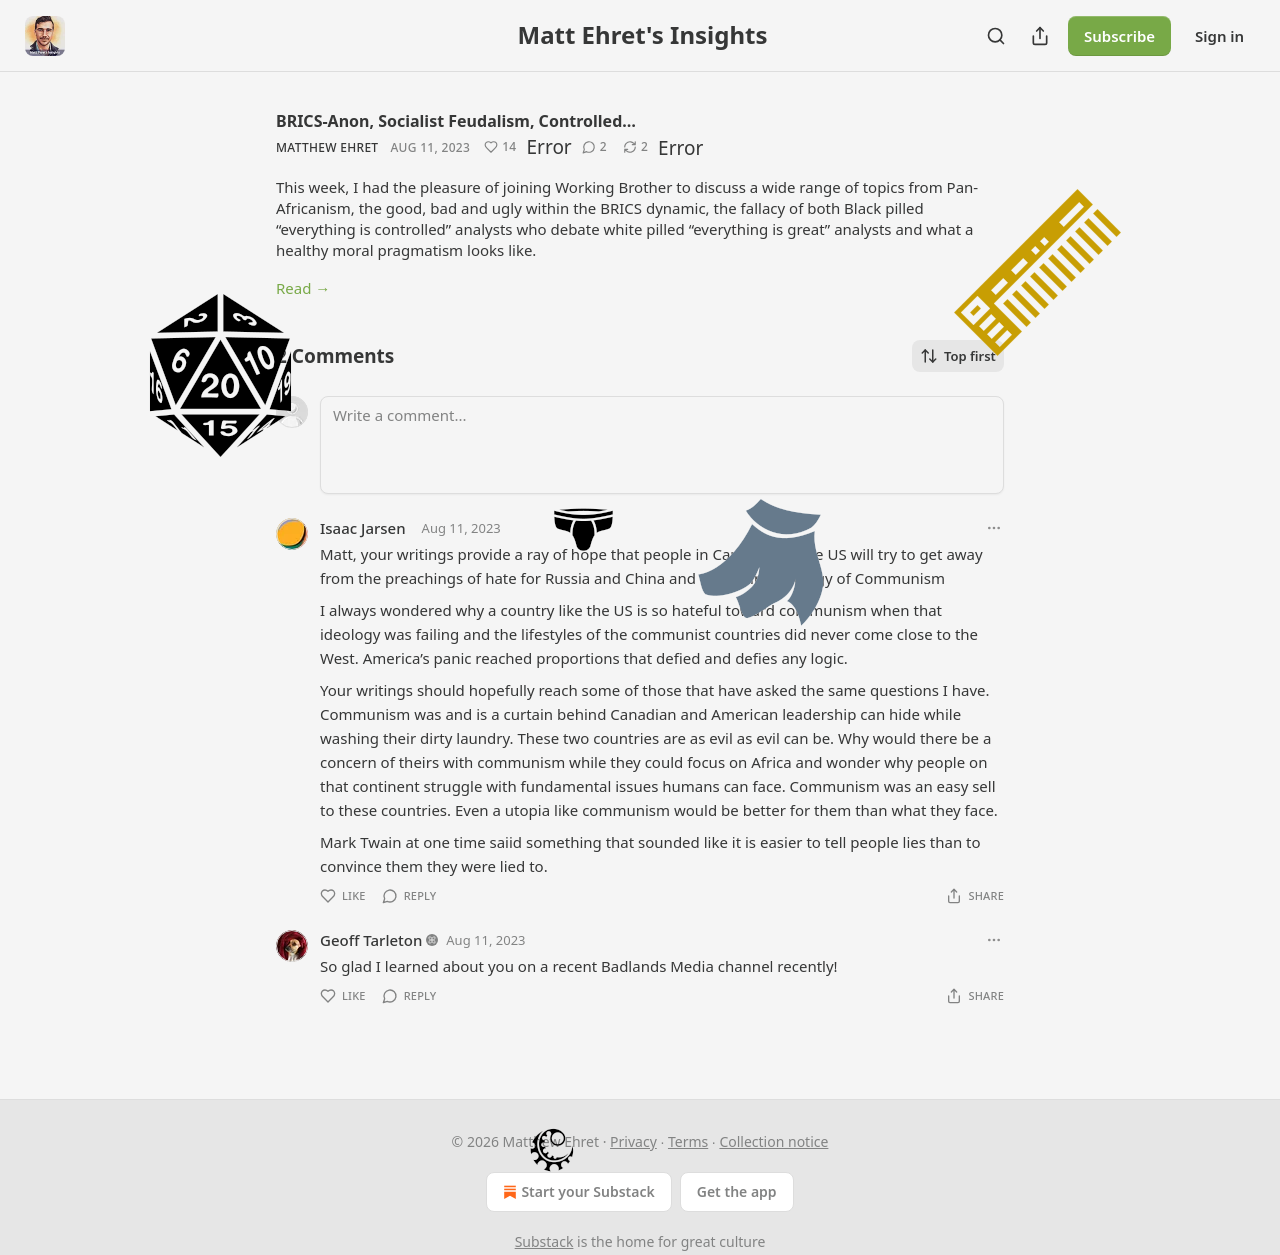 This screenshot has height=1255, width=1280. Describe the element at coordinates (552, 1150) in the screenshot. I see `select crescent blade weapon in game inventory` at that location.